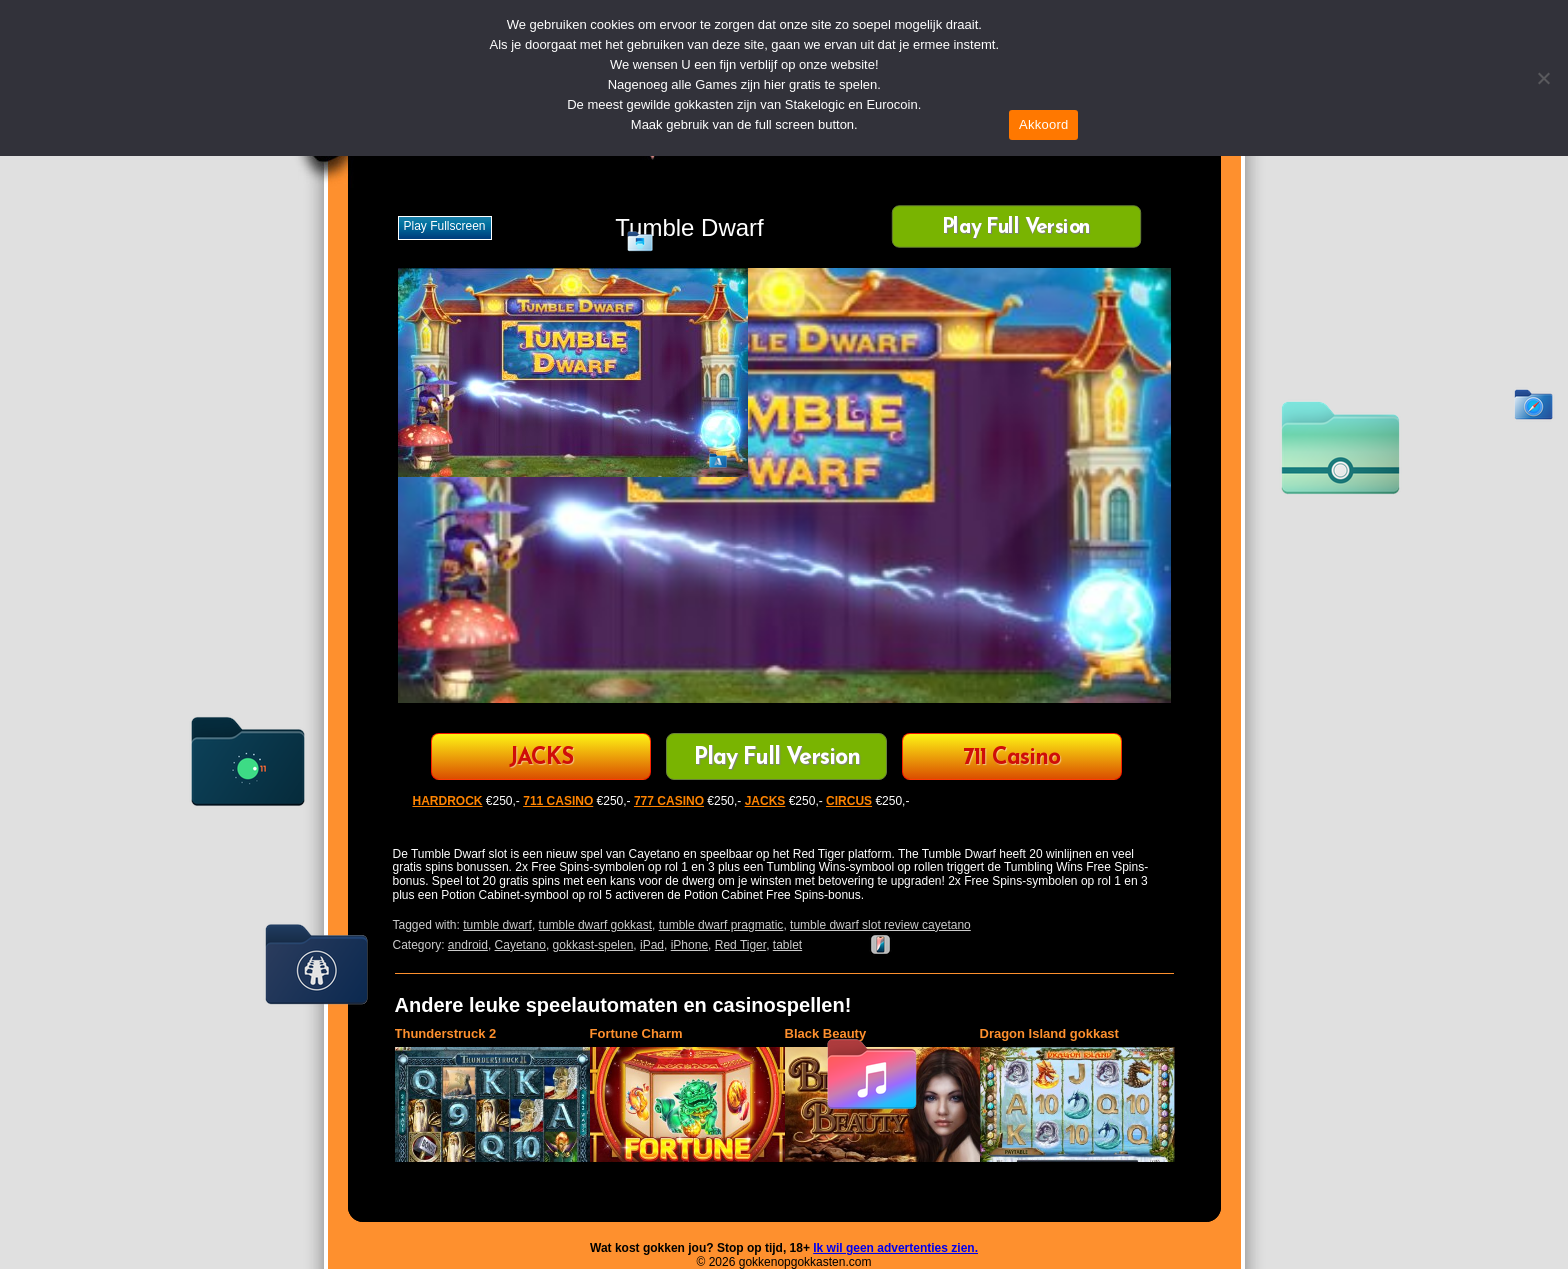 This screenshot has width=1568, height=1269. What do you see at coordinates (1340, 451) in the screenshot?
I see `open folder containing pokémon game files` at bounding box center [1340, 451].